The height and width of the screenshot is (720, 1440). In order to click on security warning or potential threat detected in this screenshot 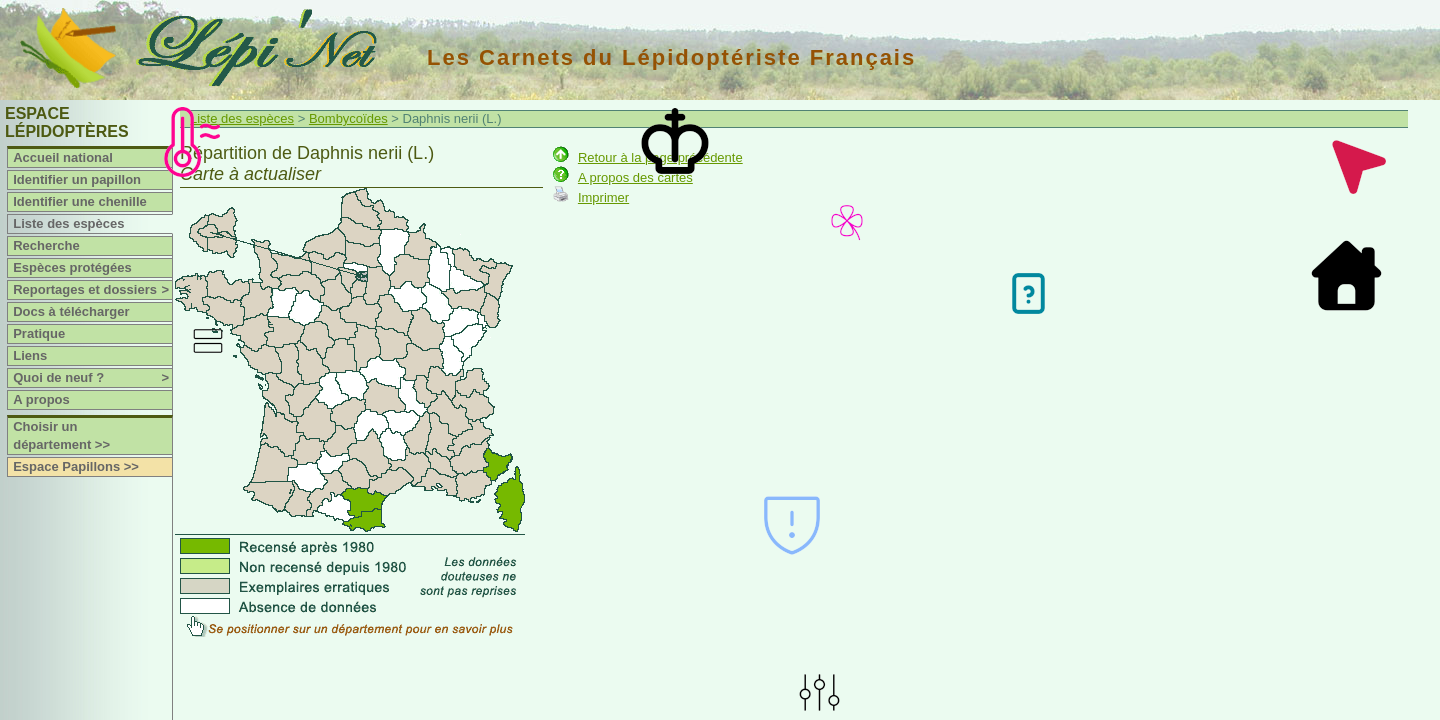, I will do `click(792, 522)`.